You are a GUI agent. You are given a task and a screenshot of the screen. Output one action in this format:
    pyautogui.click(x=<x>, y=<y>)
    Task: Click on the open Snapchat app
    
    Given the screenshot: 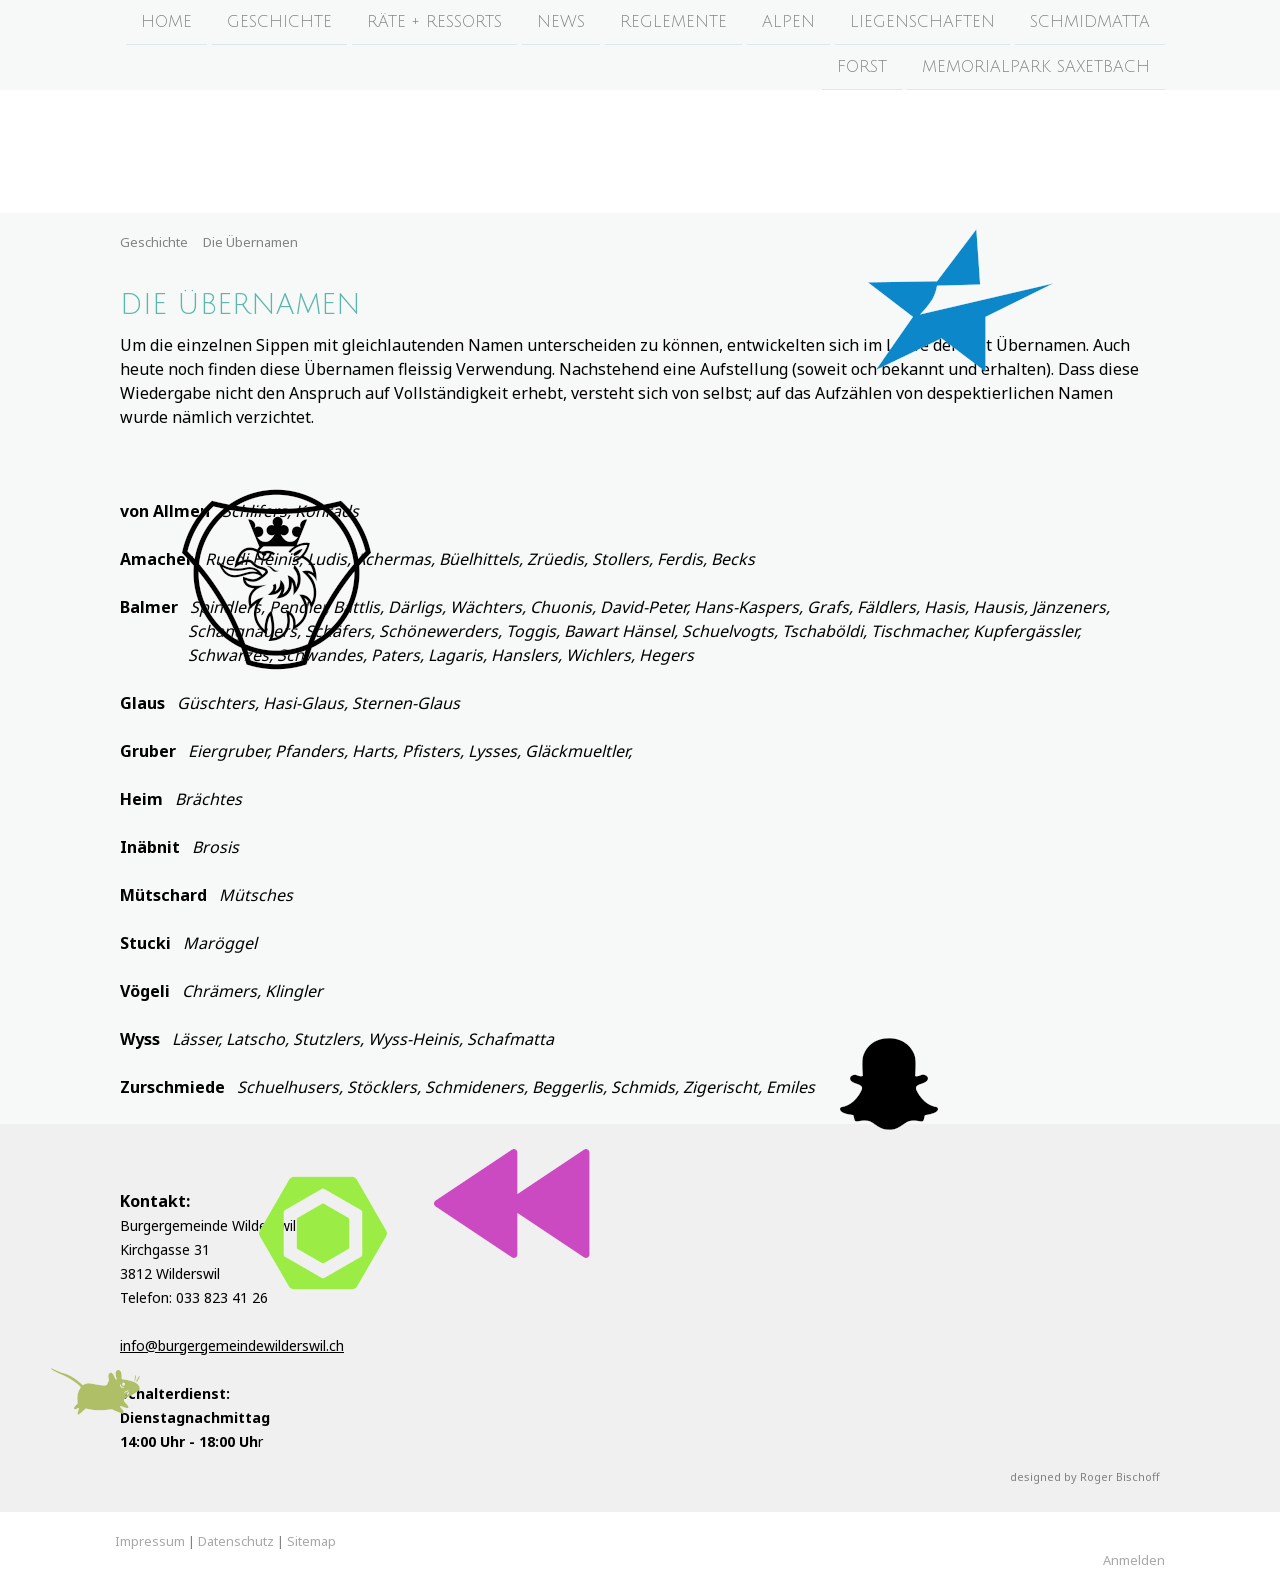 What is the action you would take?
    pyautogui.click(x=889, y=1084)
    